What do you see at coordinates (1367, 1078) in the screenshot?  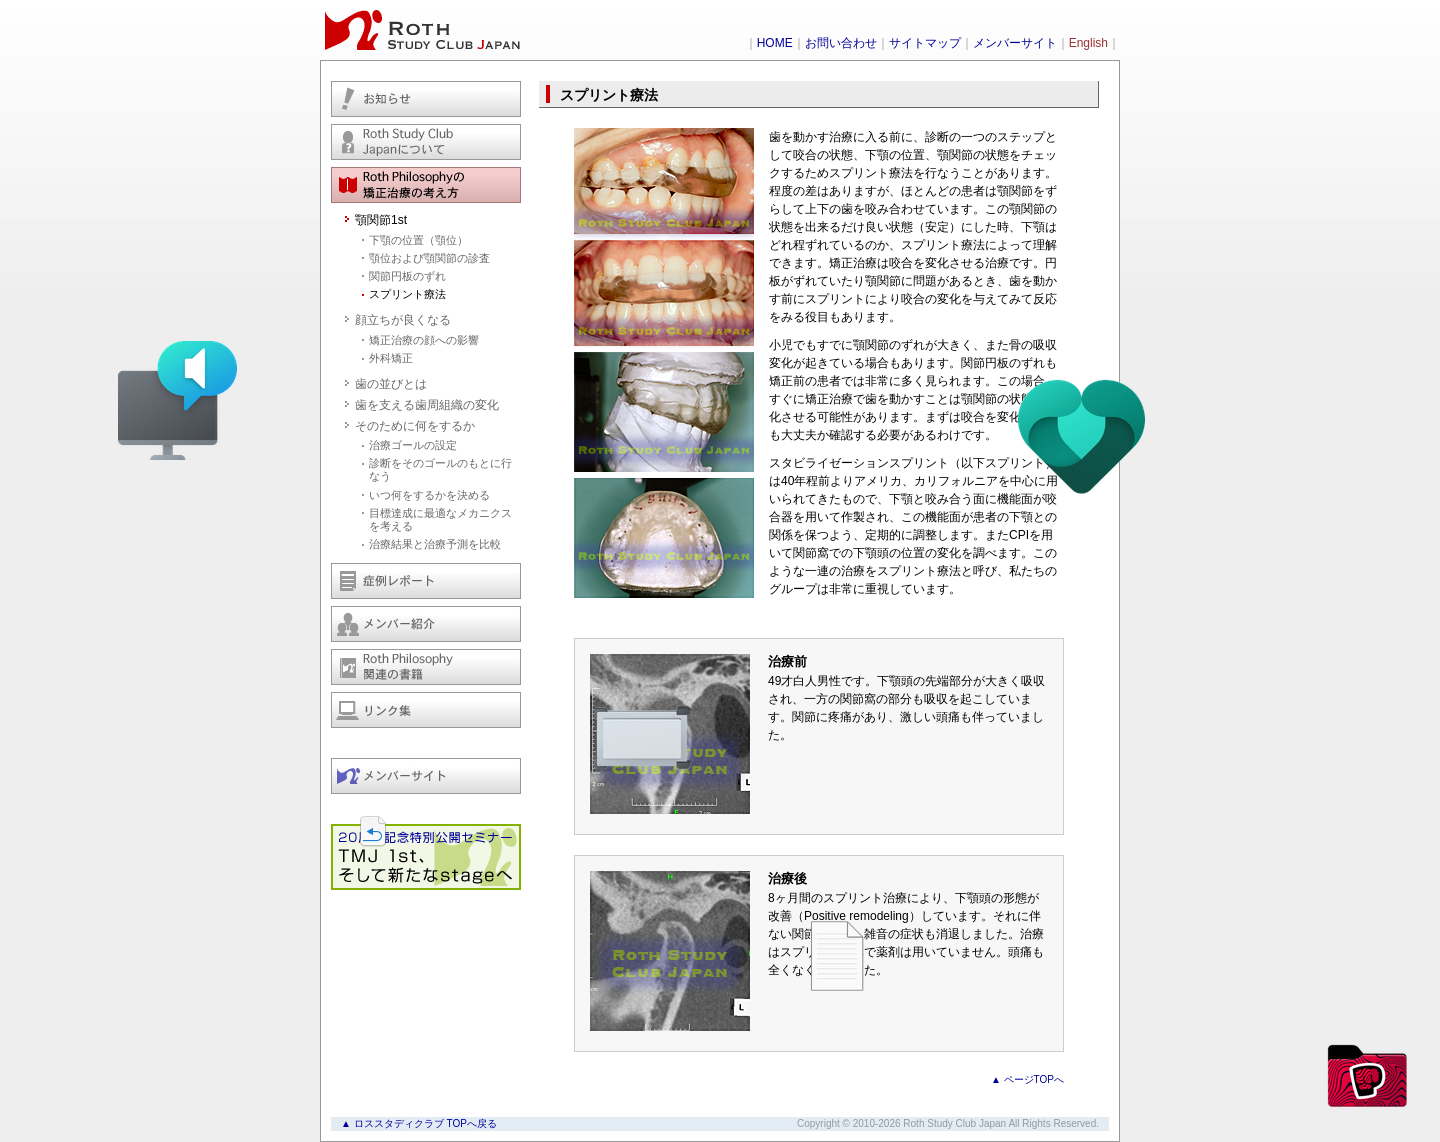 I see `open PewDiePie-themed content folder` at bounding box center [1367, 1078].